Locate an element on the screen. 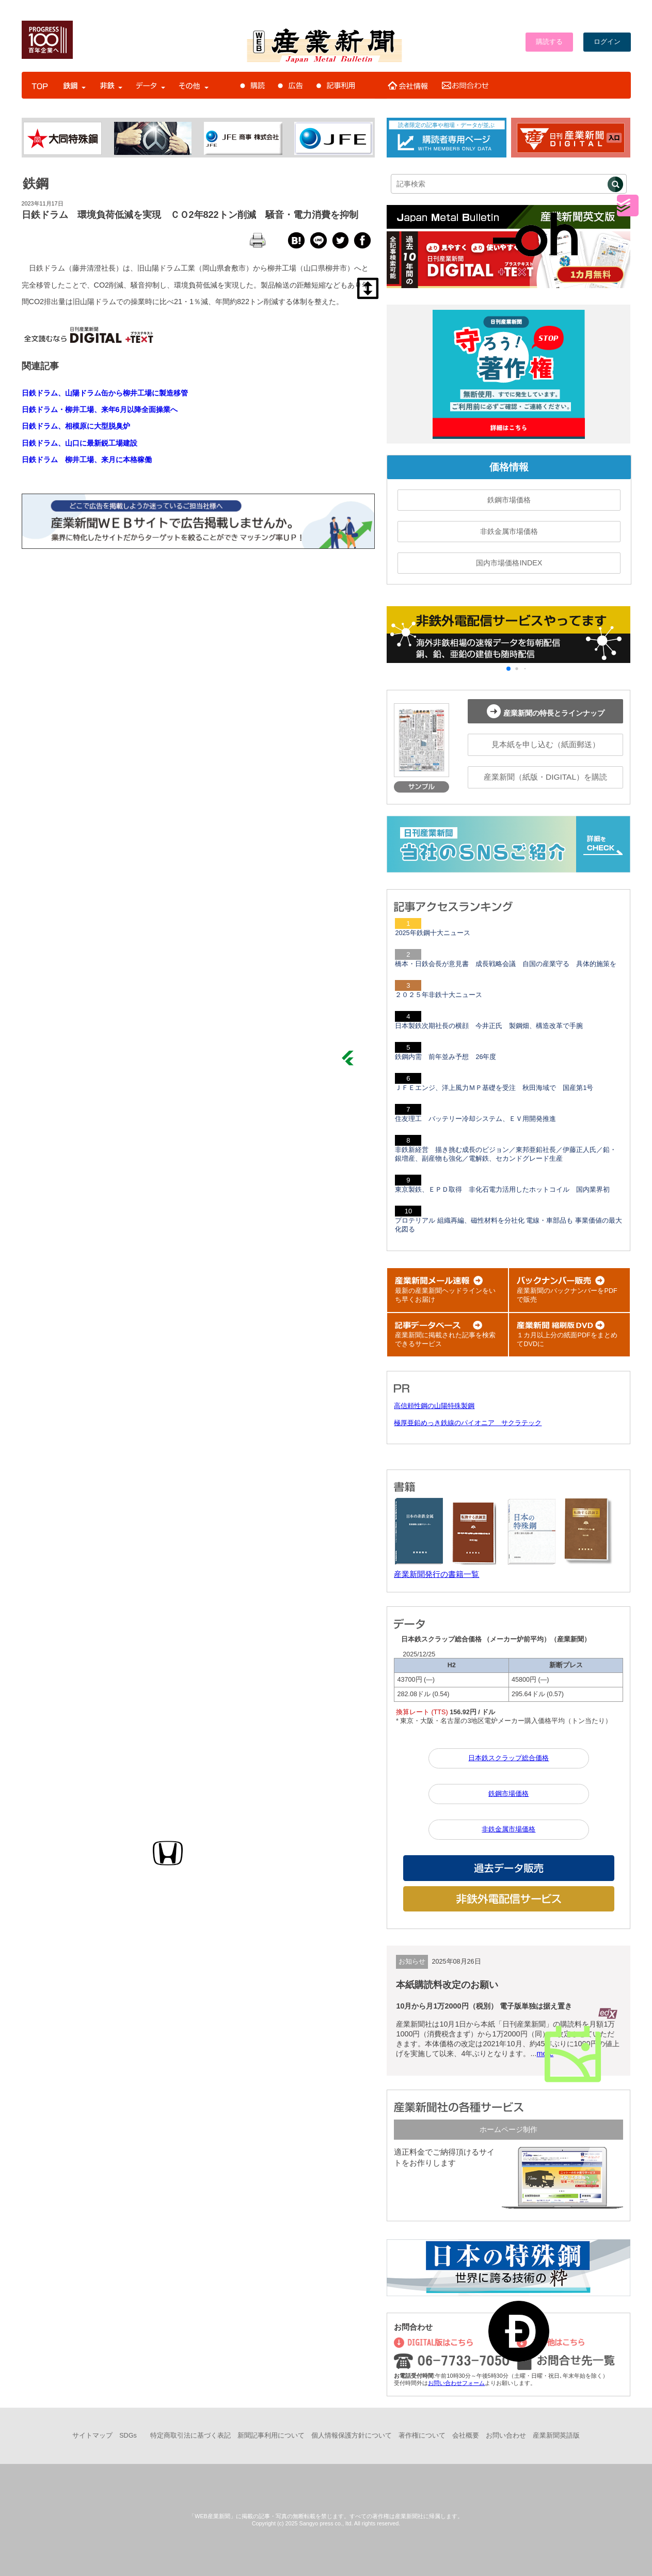  Honda brand or dealership app is located at coordinates (168, 1853).